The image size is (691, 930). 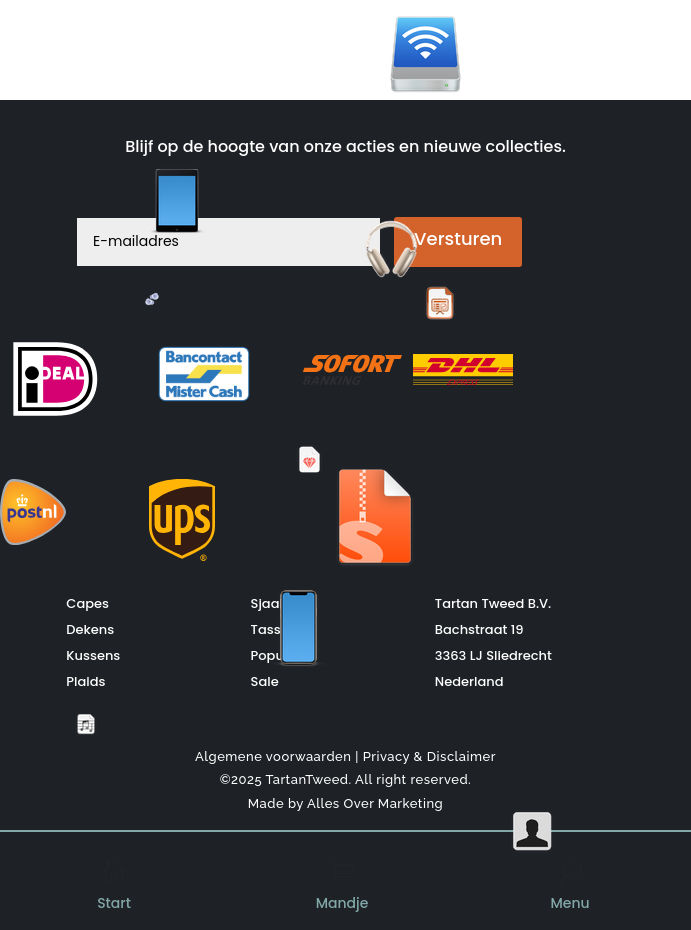 I want to click on ruby programming language source file, so click(x=309, y=459).